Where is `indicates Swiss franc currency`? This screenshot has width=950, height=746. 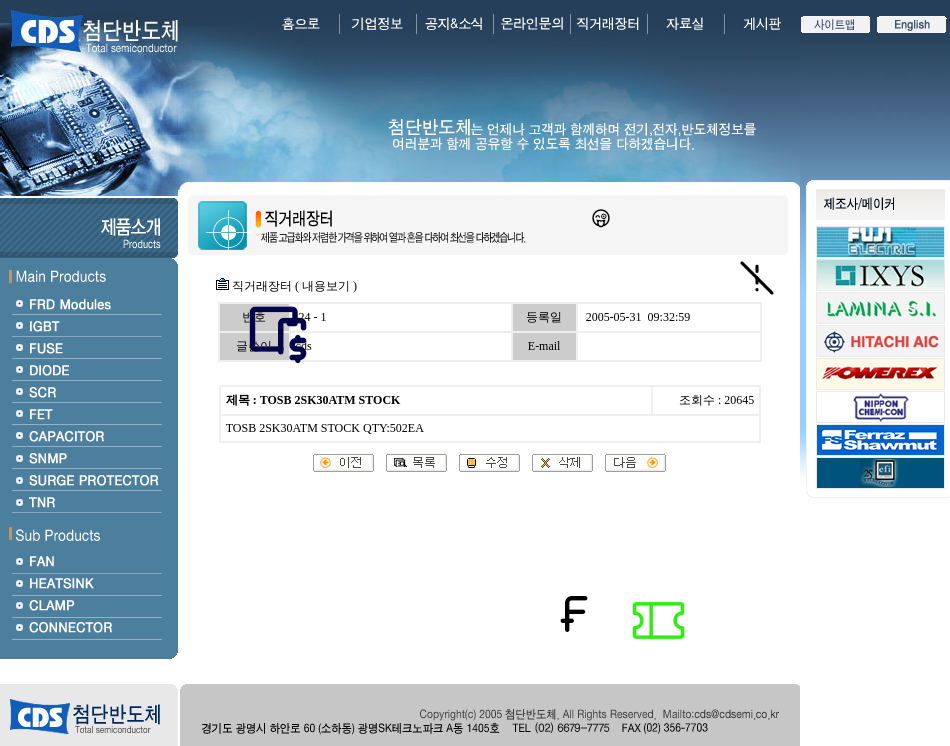
indicates Swiss franc currency is located at coordinates (574, 614).